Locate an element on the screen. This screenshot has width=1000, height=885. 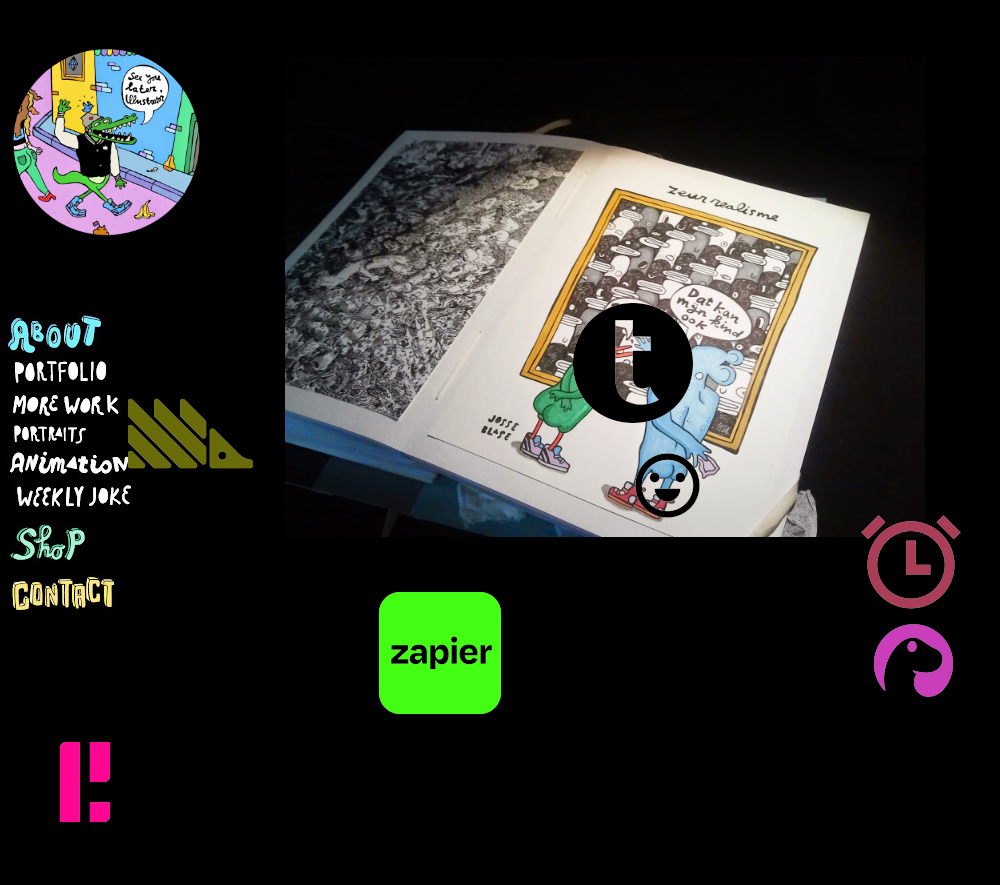
add an emoji or reaction is located at coordinates (667, 485).